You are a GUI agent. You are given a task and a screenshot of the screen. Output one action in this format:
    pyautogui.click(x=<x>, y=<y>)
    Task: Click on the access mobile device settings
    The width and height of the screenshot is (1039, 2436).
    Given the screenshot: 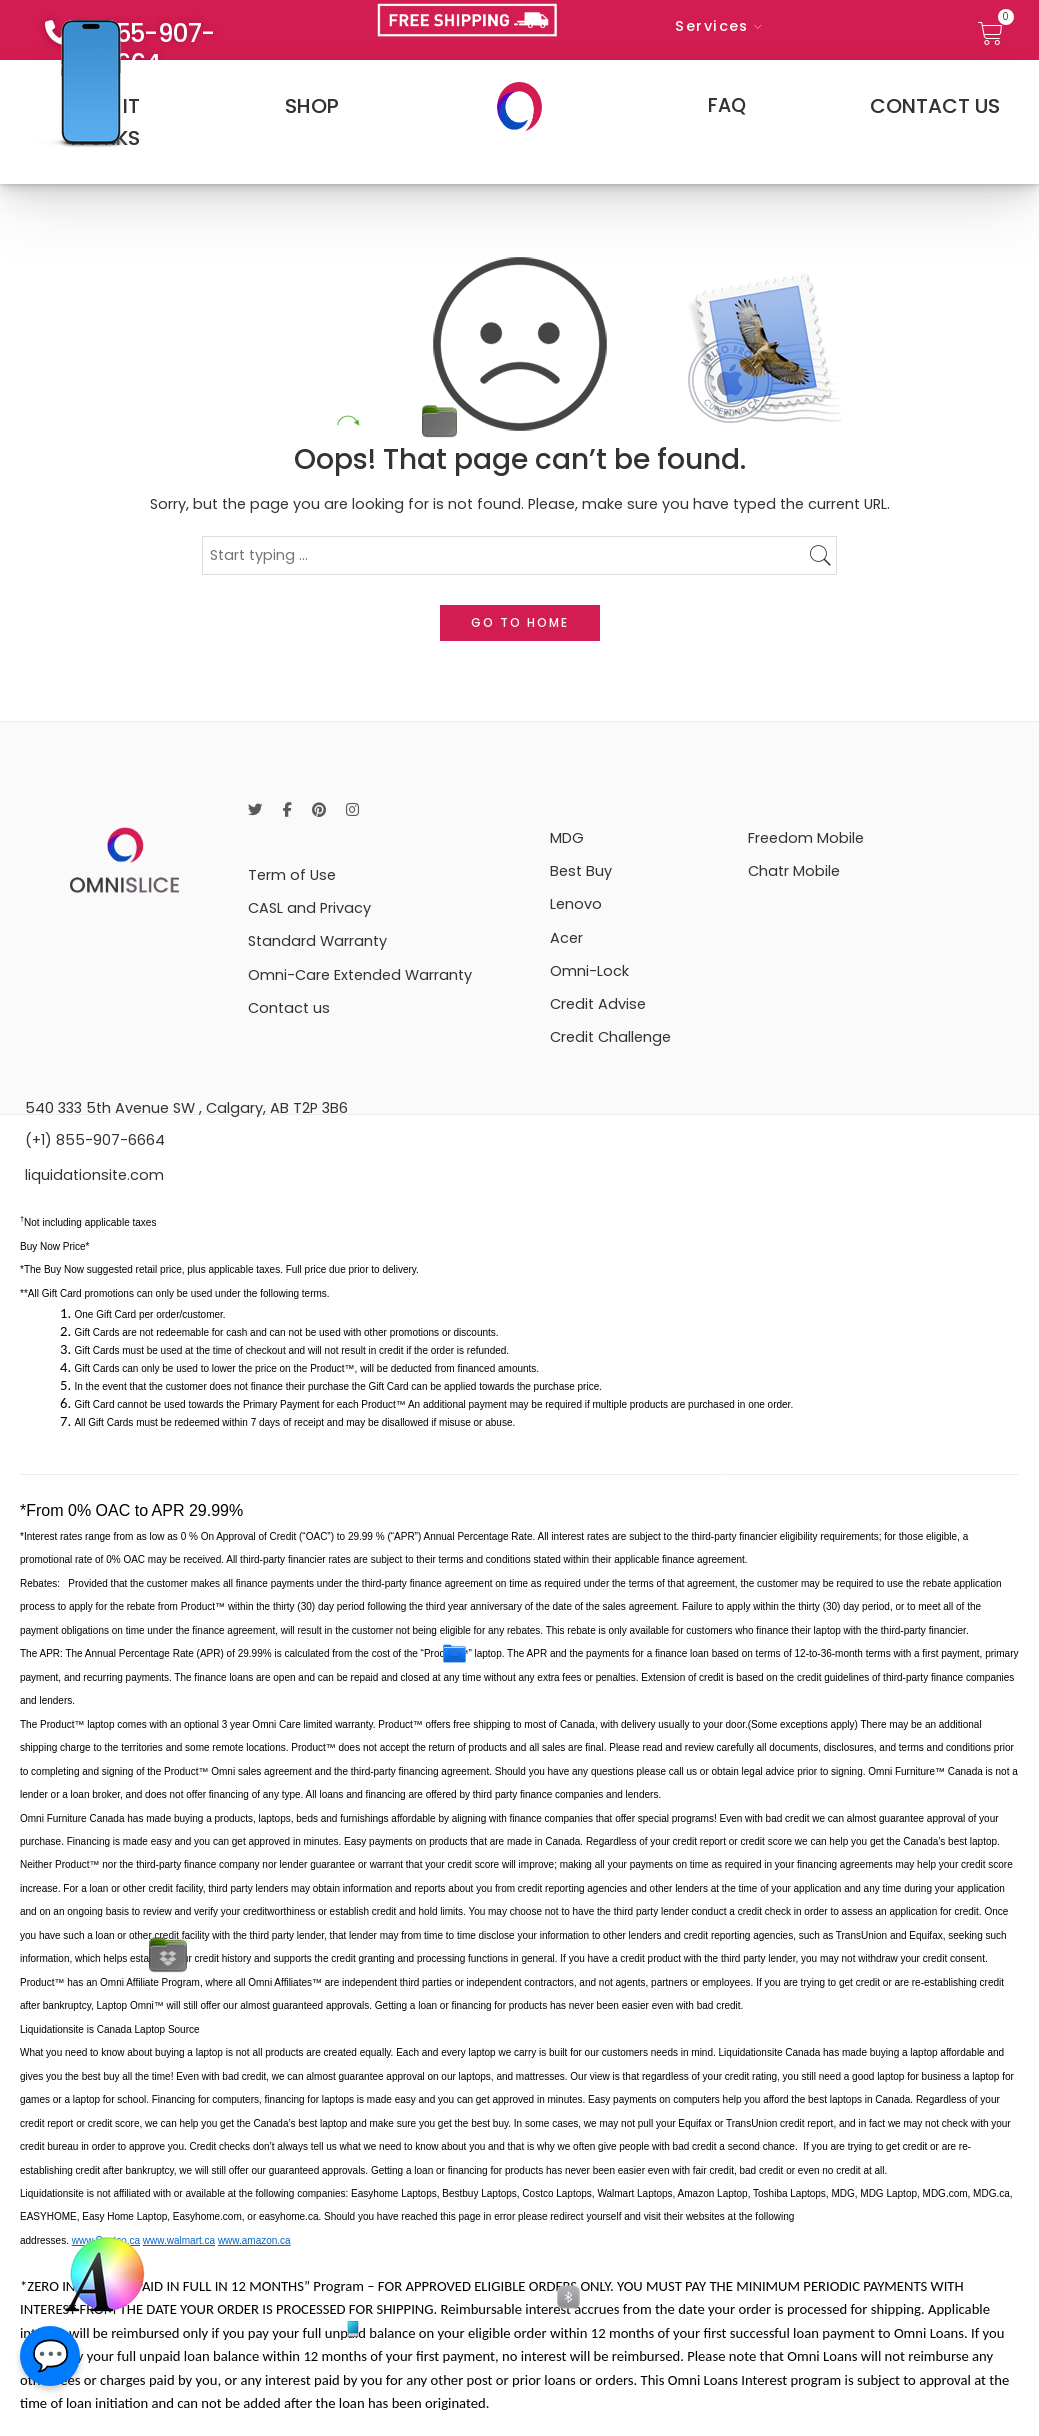 What is the action you would take?
    pyautogui.click(x=353, y=2329)
    